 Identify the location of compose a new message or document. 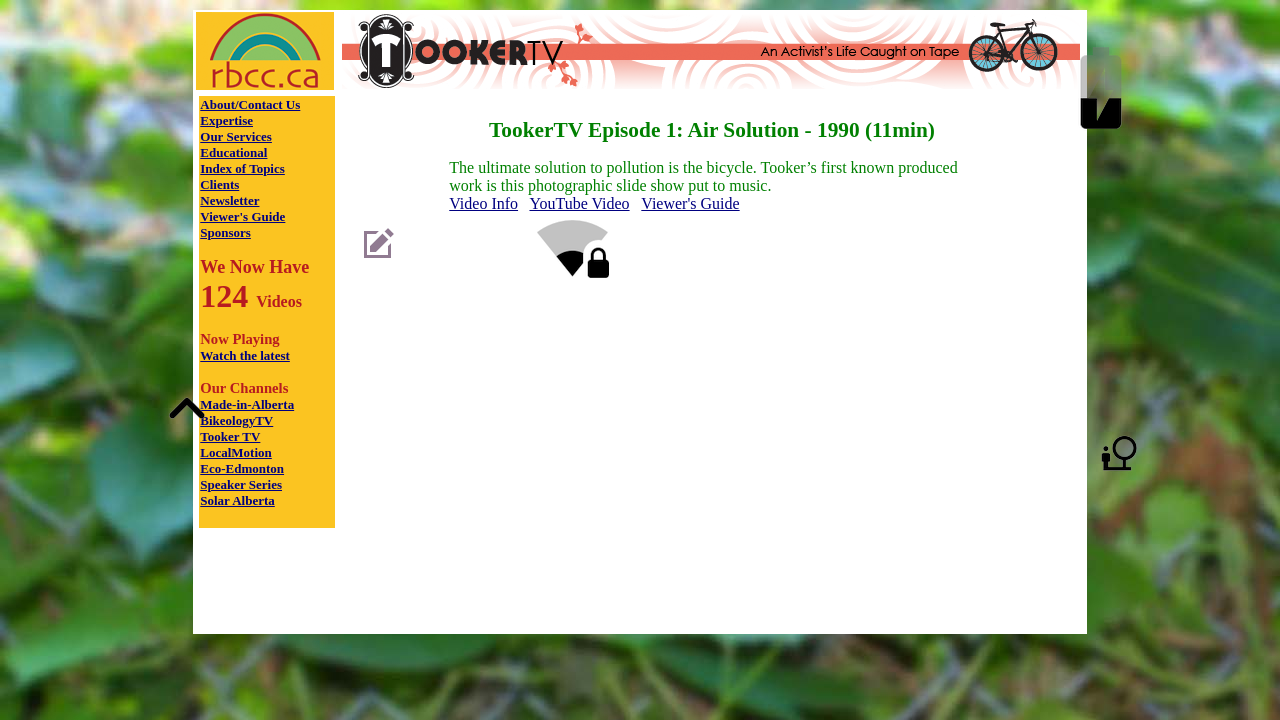
(379, 243).